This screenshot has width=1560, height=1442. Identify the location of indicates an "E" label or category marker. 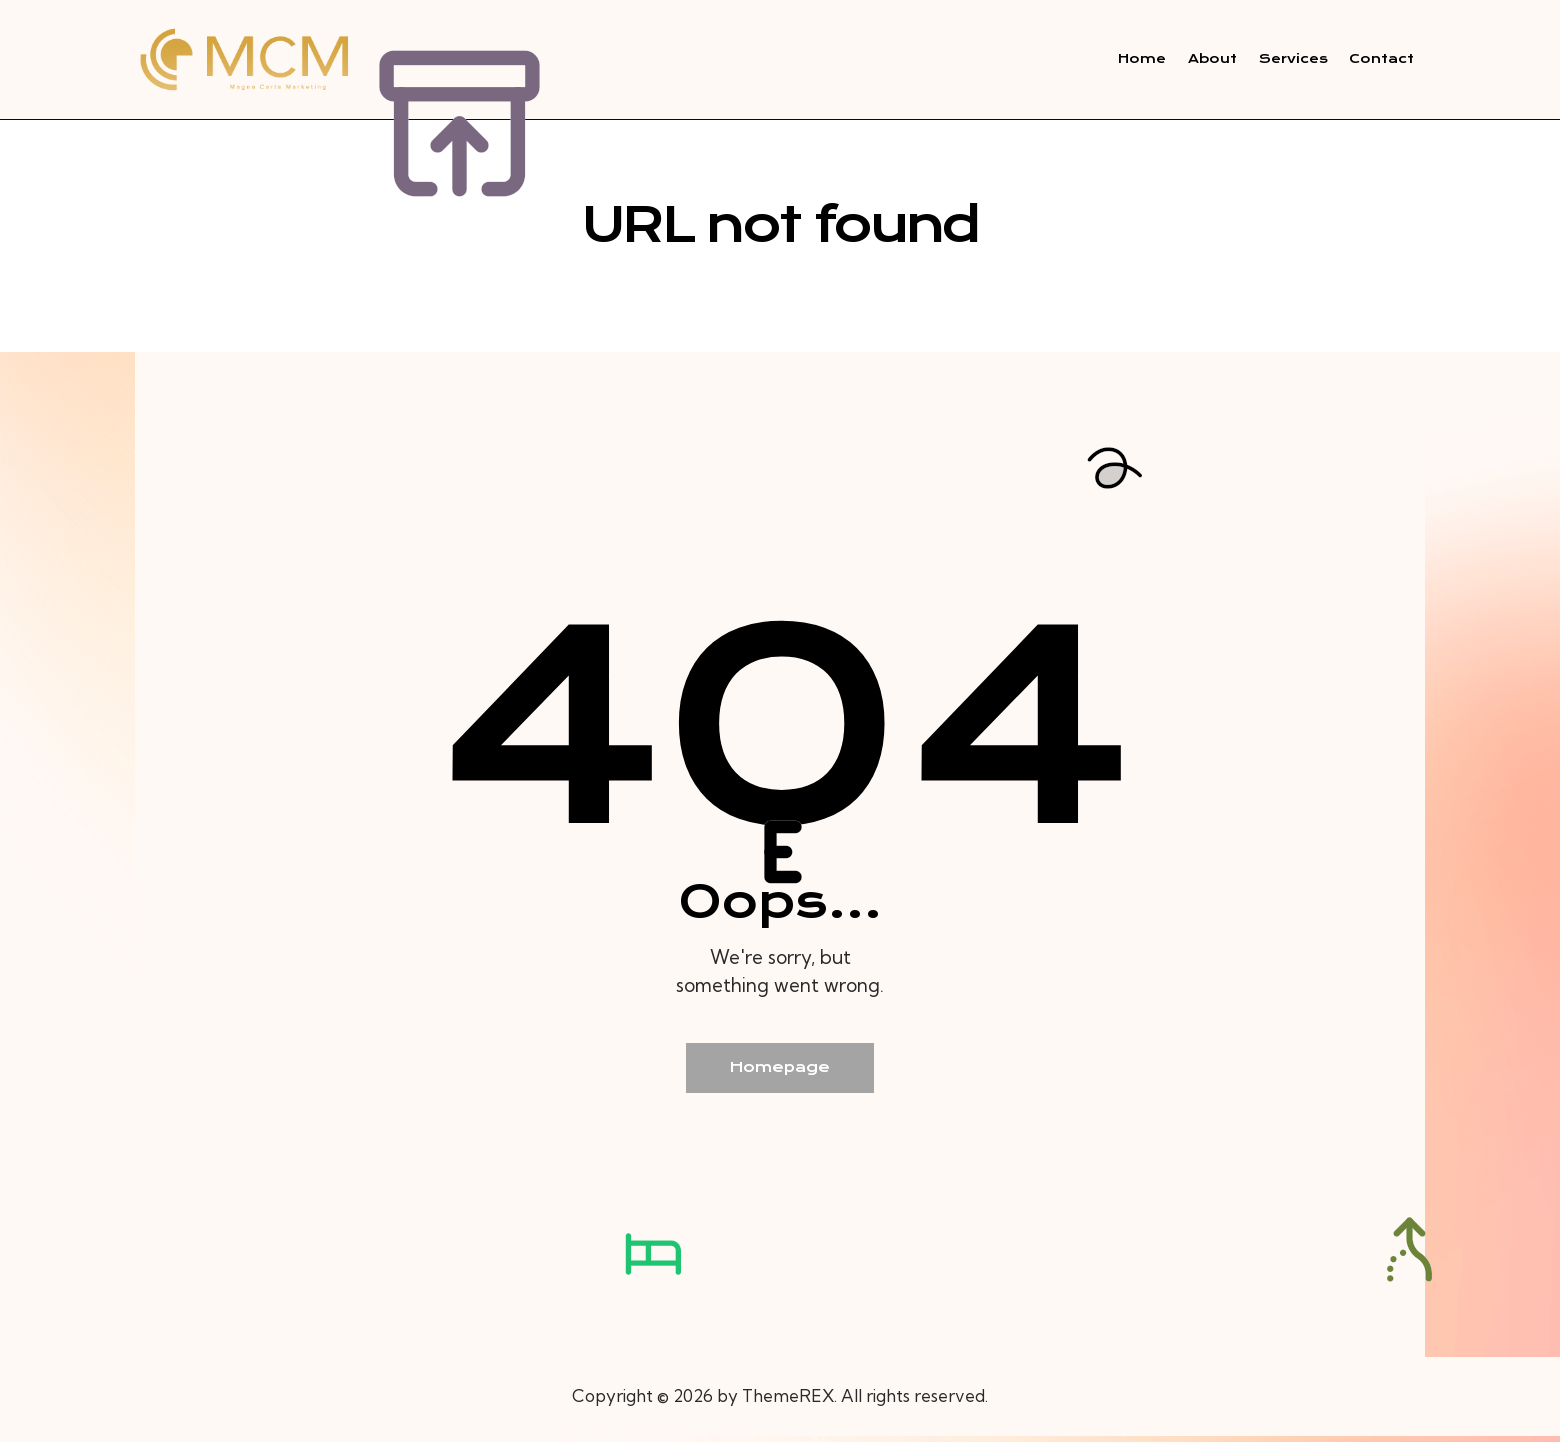
(783, 852).